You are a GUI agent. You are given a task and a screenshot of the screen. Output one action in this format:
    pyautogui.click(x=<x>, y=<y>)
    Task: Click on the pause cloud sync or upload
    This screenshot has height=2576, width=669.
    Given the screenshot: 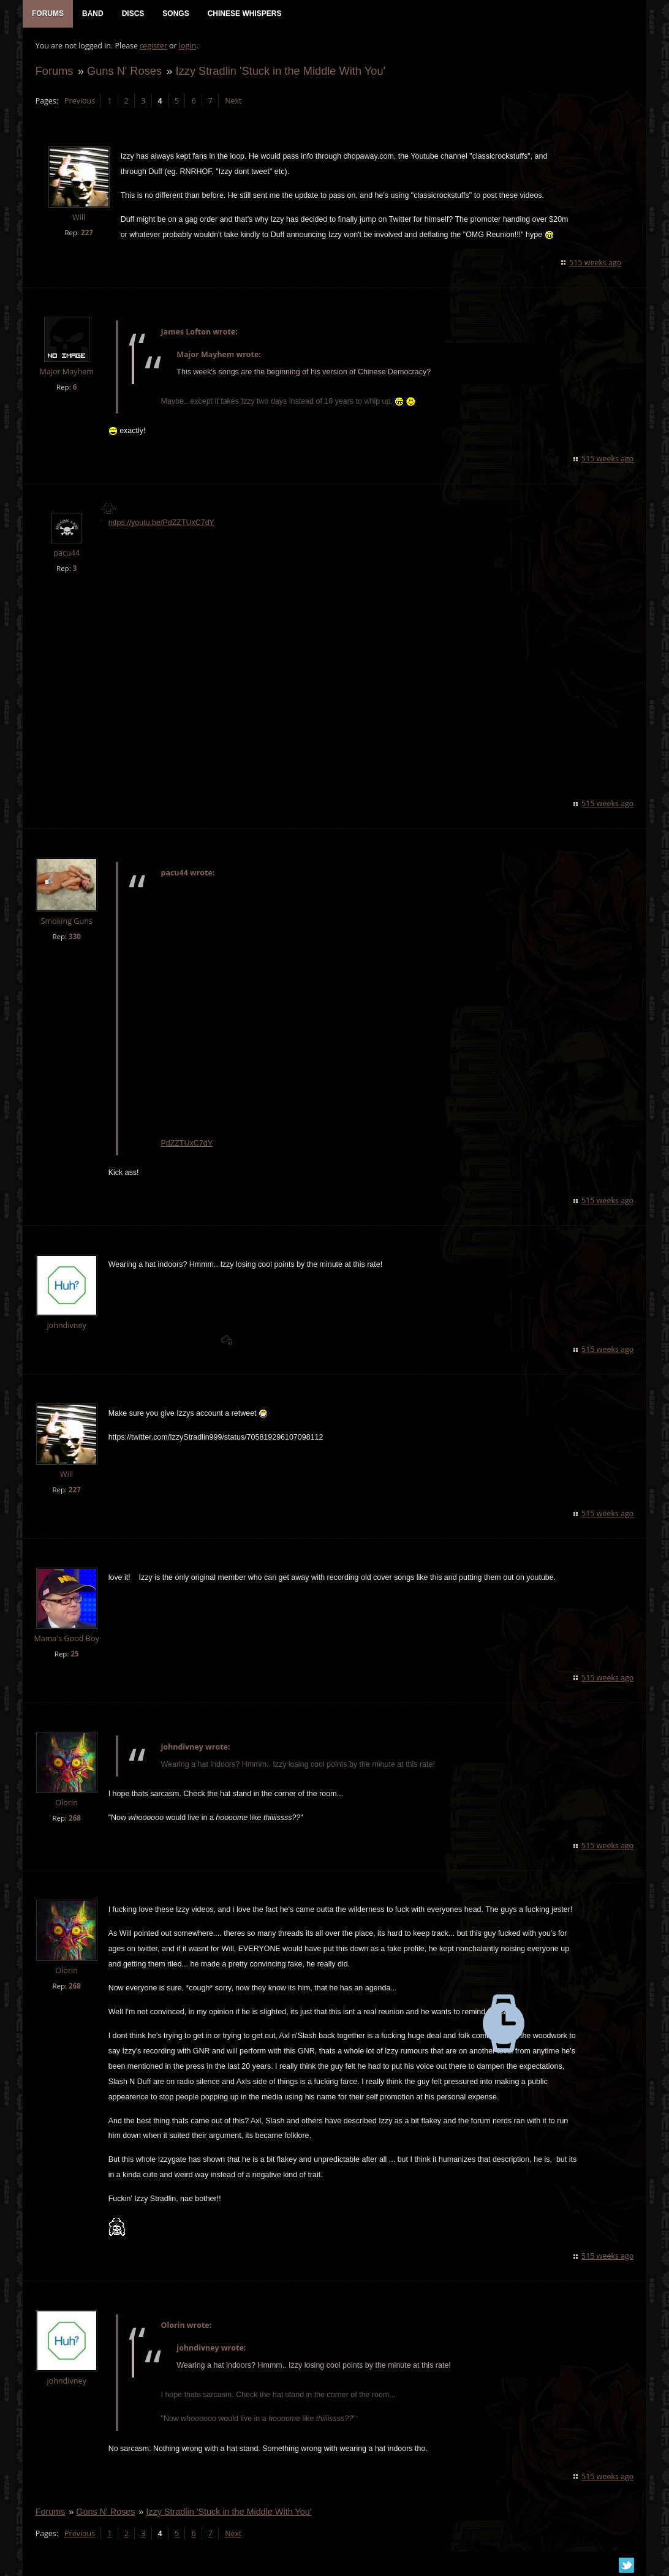 What is the action you would take?
    pyautogui.click(x=226, y=1339)
    